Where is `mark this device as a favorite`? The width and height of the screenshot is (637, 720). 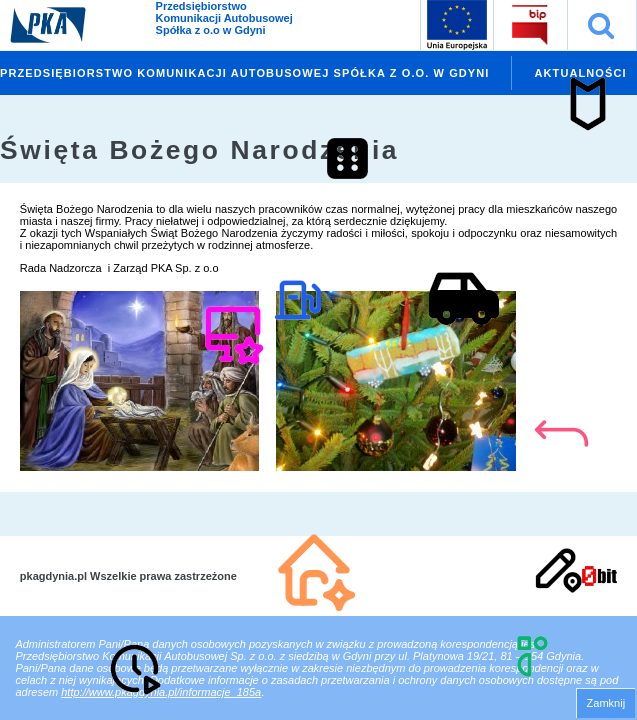 mark this device as a favorite is located at coordinates (233, 334).